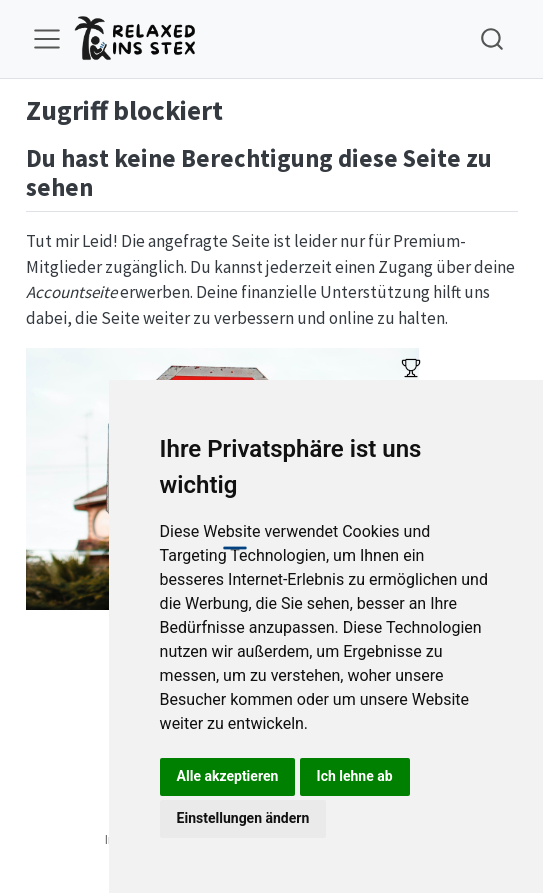  What do you see at coordinates (411, 368) in the screenshot?
I see `view achievements or awards` at bounding box center [411, 368].